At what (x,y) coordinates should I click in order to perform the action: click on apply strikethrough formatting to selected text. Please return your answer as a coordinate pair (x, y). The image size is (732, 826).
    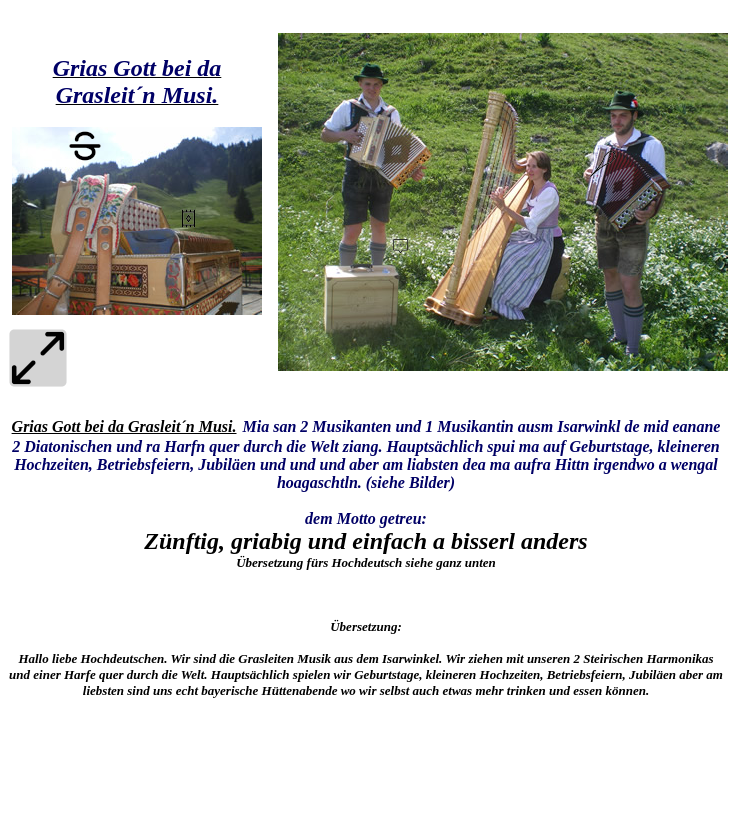
    Looking at the image, I should click on (85, 146).